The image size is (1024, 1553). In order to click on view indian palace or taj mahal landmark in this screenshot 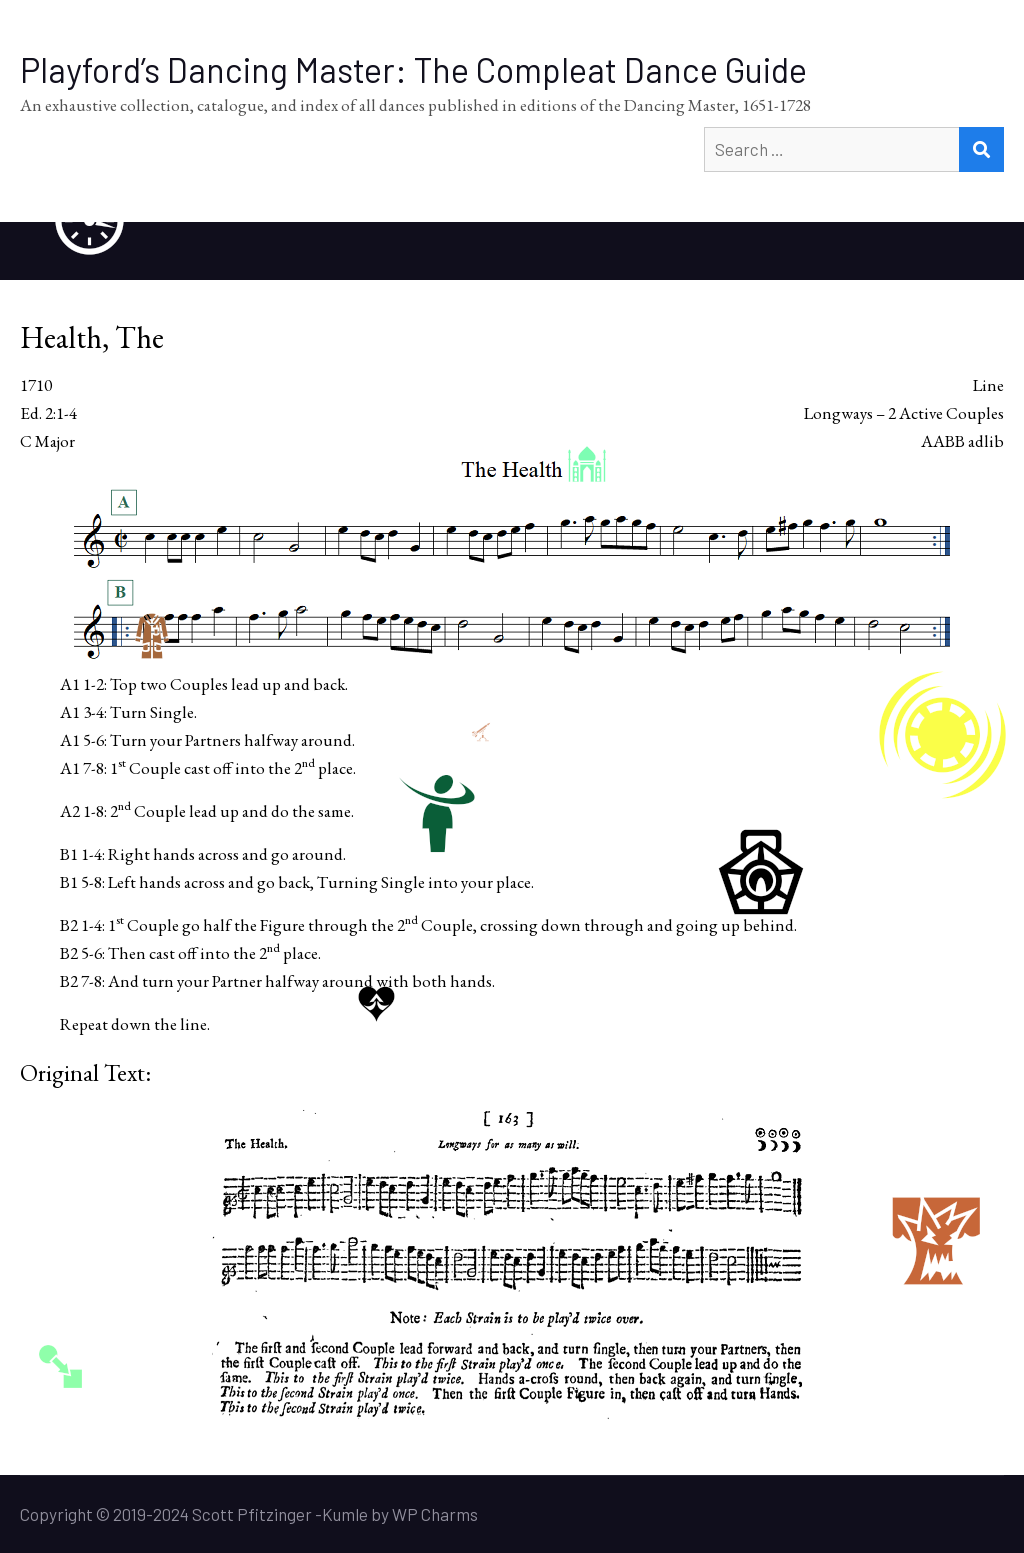, I will do `click(587, 464)`.